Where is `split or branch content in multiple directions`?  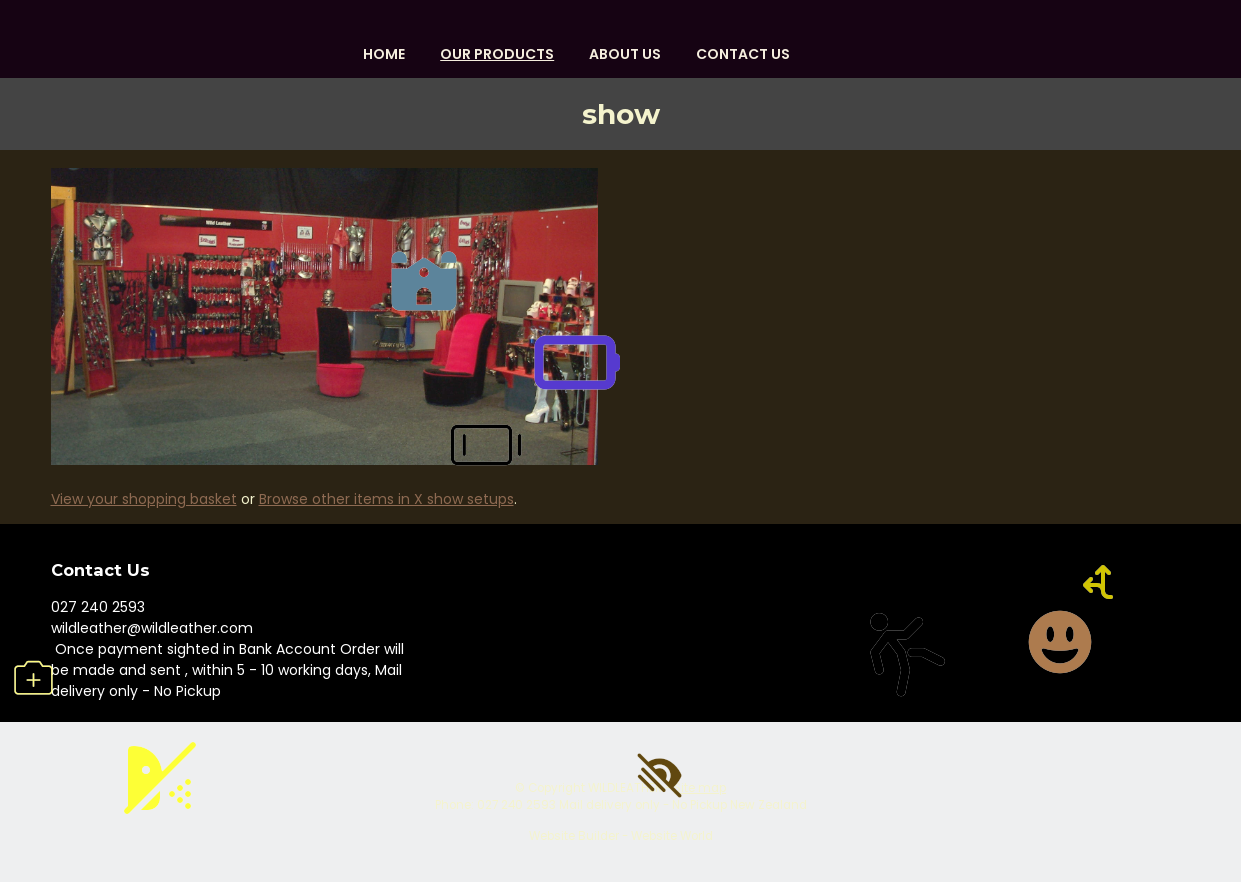
split or branch content in multiple directions is located at coordinates (1099, 583).